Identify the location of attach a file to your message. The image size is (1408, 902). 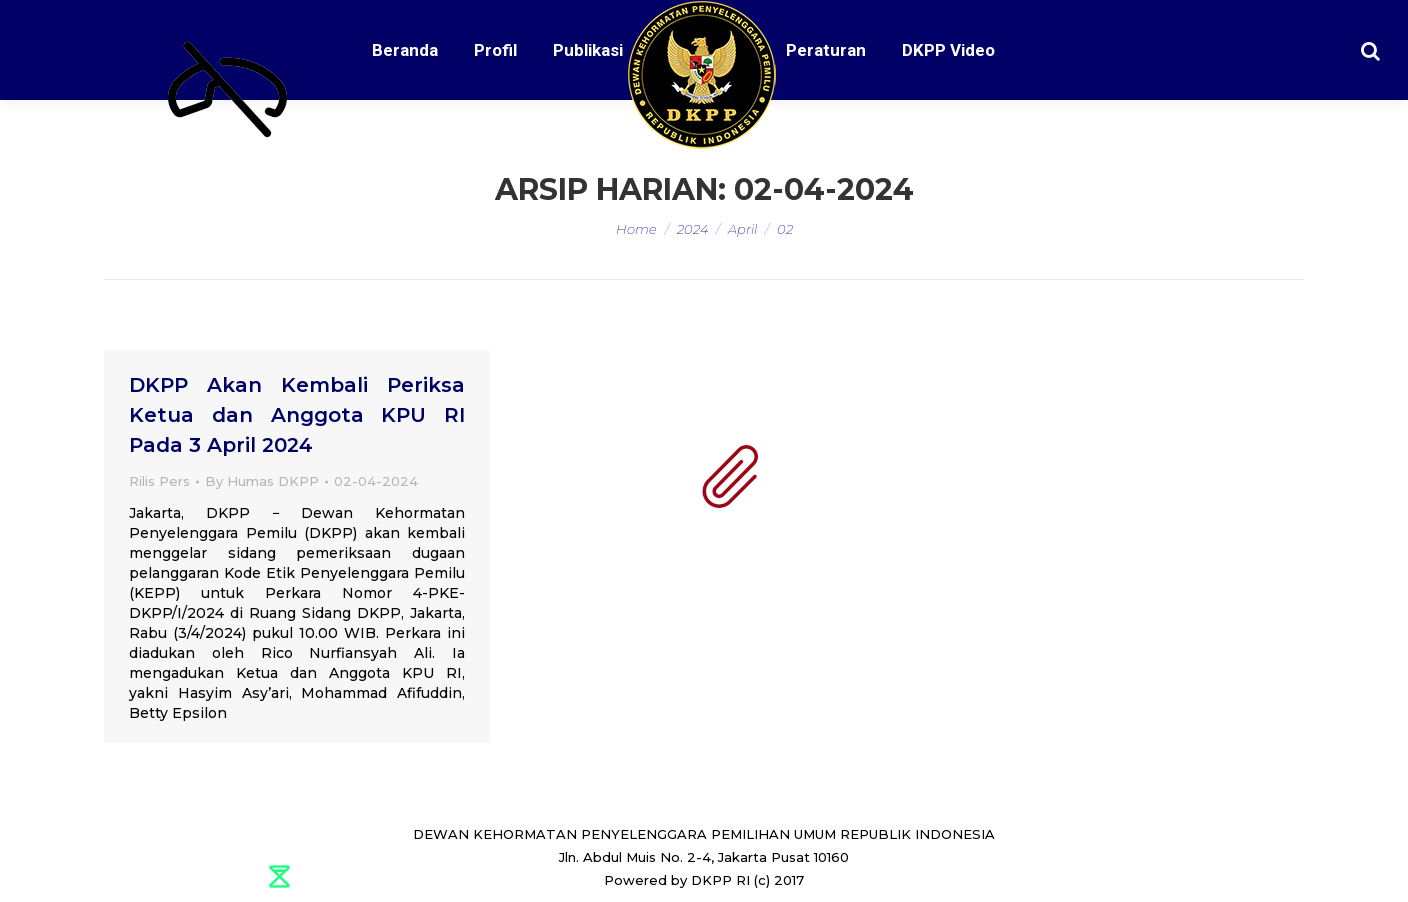
(731, 476).